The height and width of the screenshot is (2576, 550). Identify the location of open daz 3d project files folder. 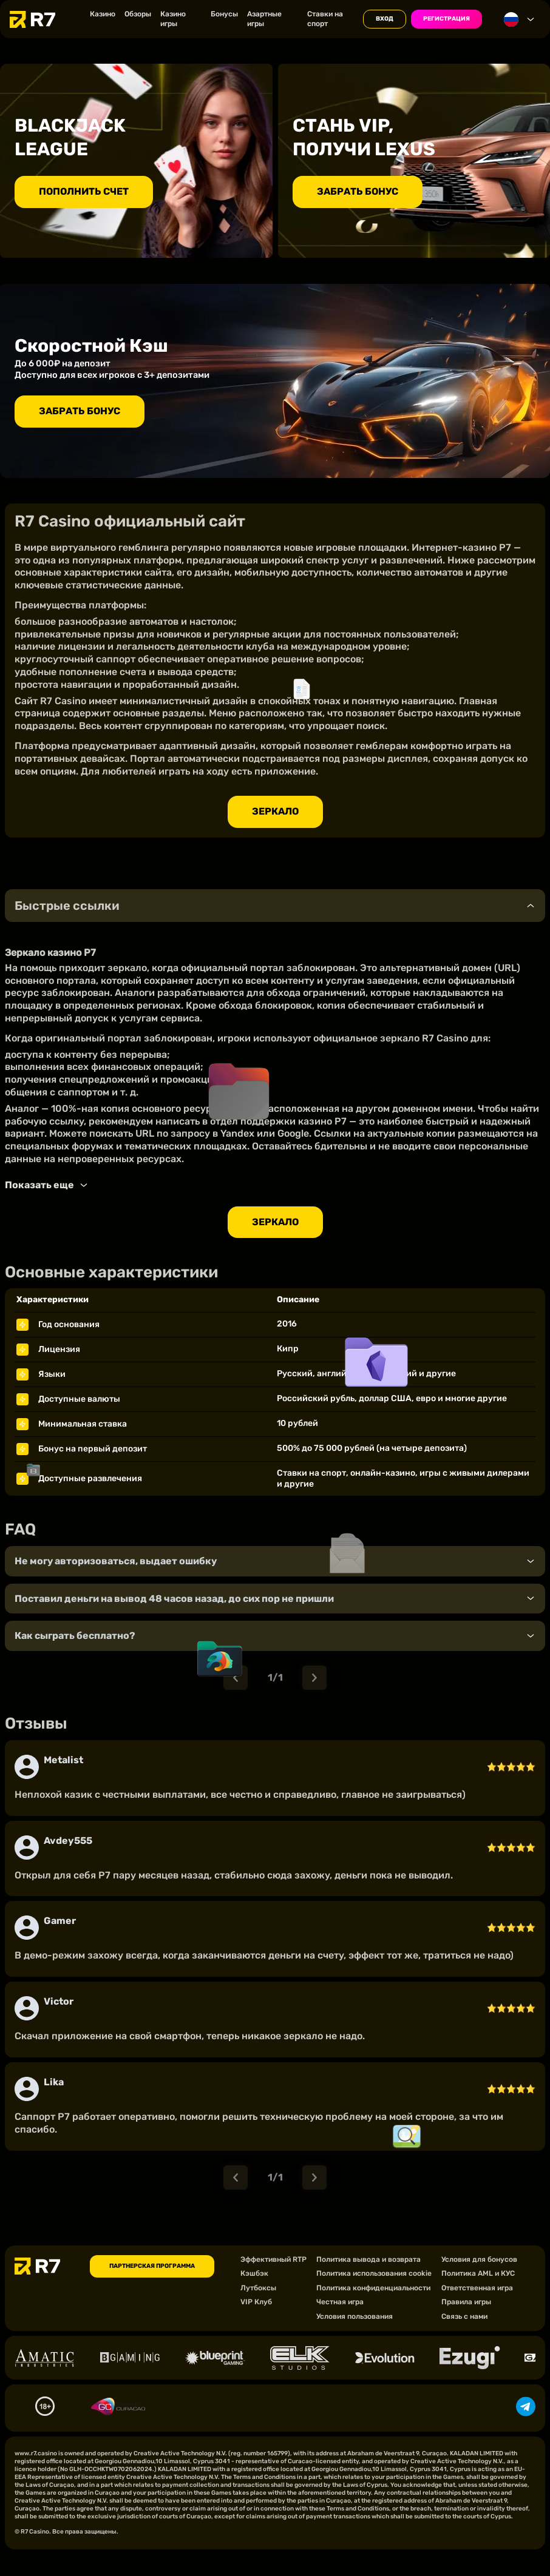
(219, 1660).